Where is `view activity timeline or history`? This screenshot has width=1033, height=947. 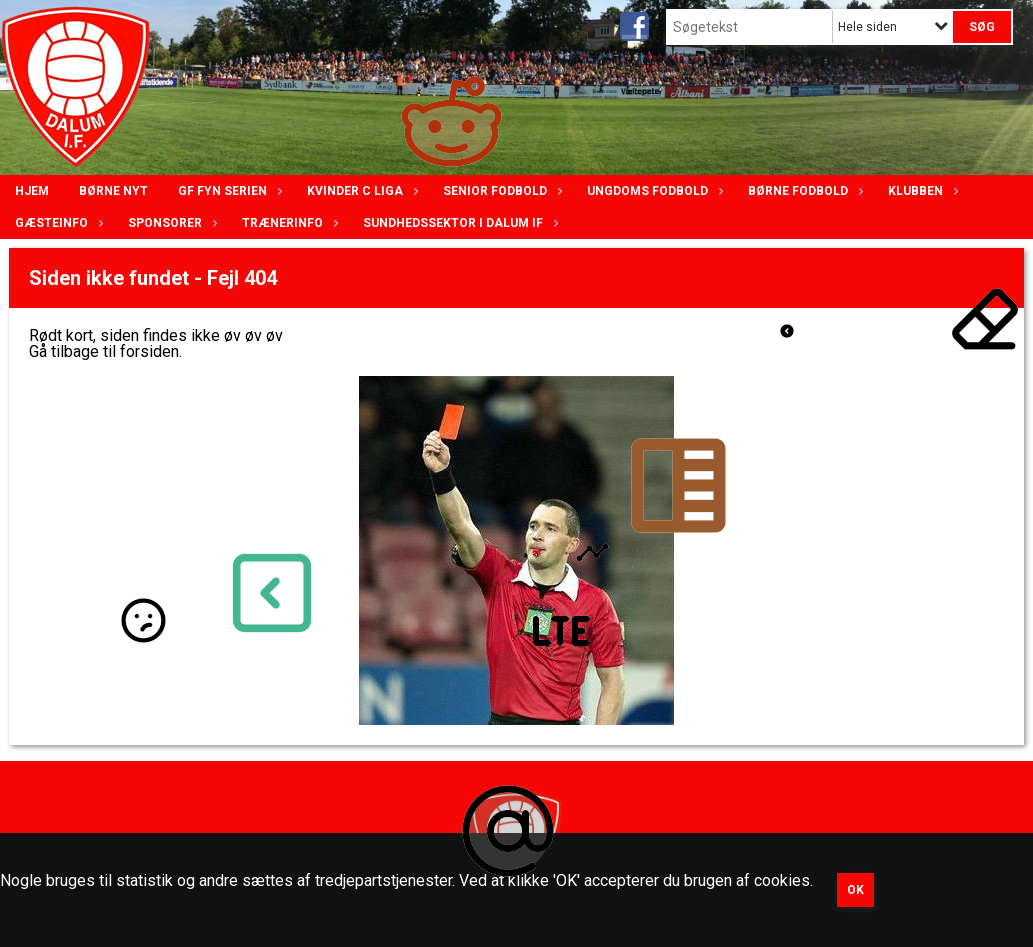
view activity timeline or history is located at coordinates (592, 552).